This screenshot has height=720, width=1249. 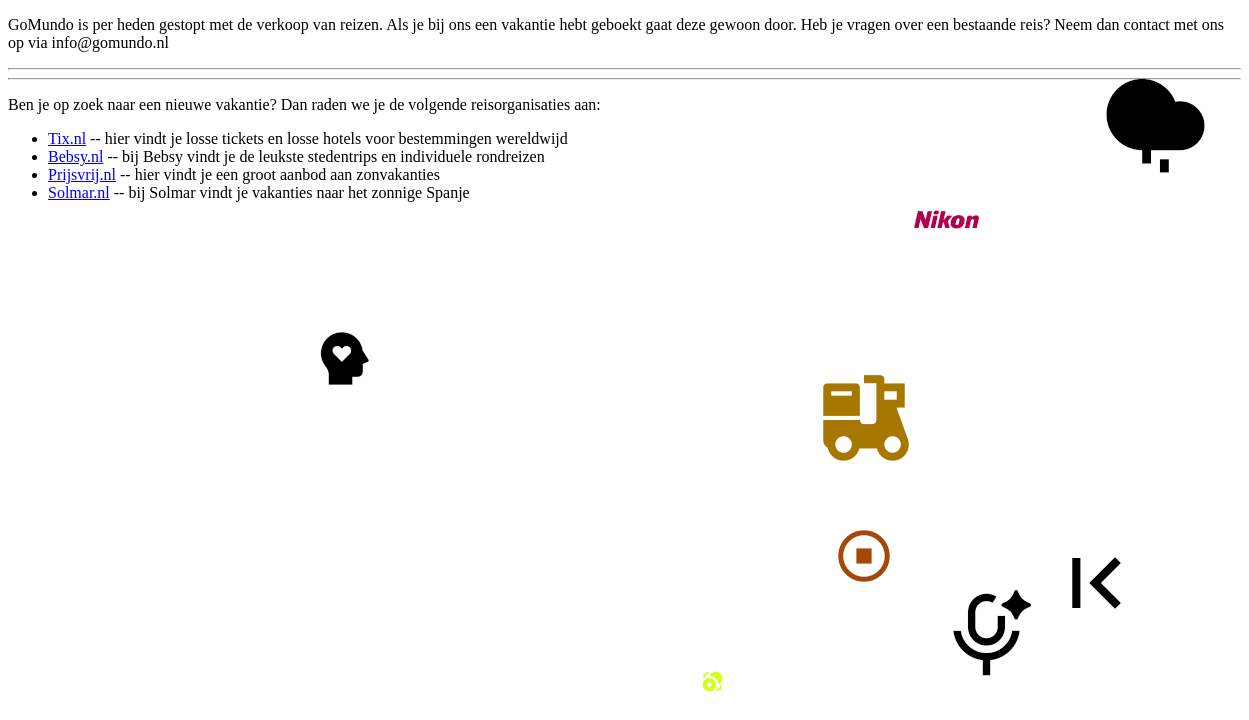 What do you see at coordinates (344, 358) in the screenshot?
I see `access mental health resources` at bounding box center [344, 358].